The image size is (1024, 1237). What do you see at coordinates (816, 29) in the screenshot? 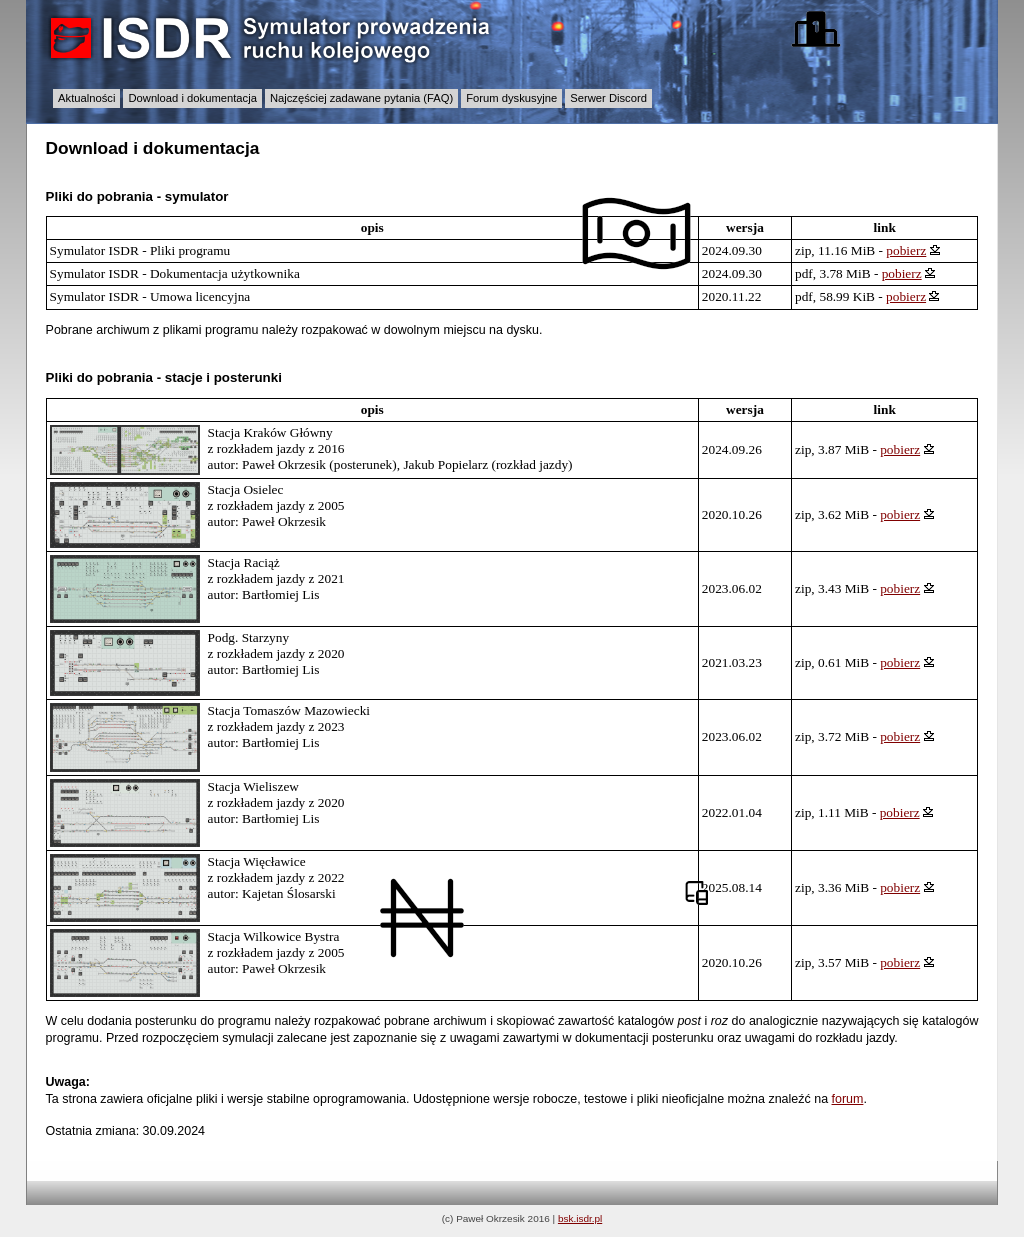
I see `view leaderboard or rankings` at bounding box center [816, 29].